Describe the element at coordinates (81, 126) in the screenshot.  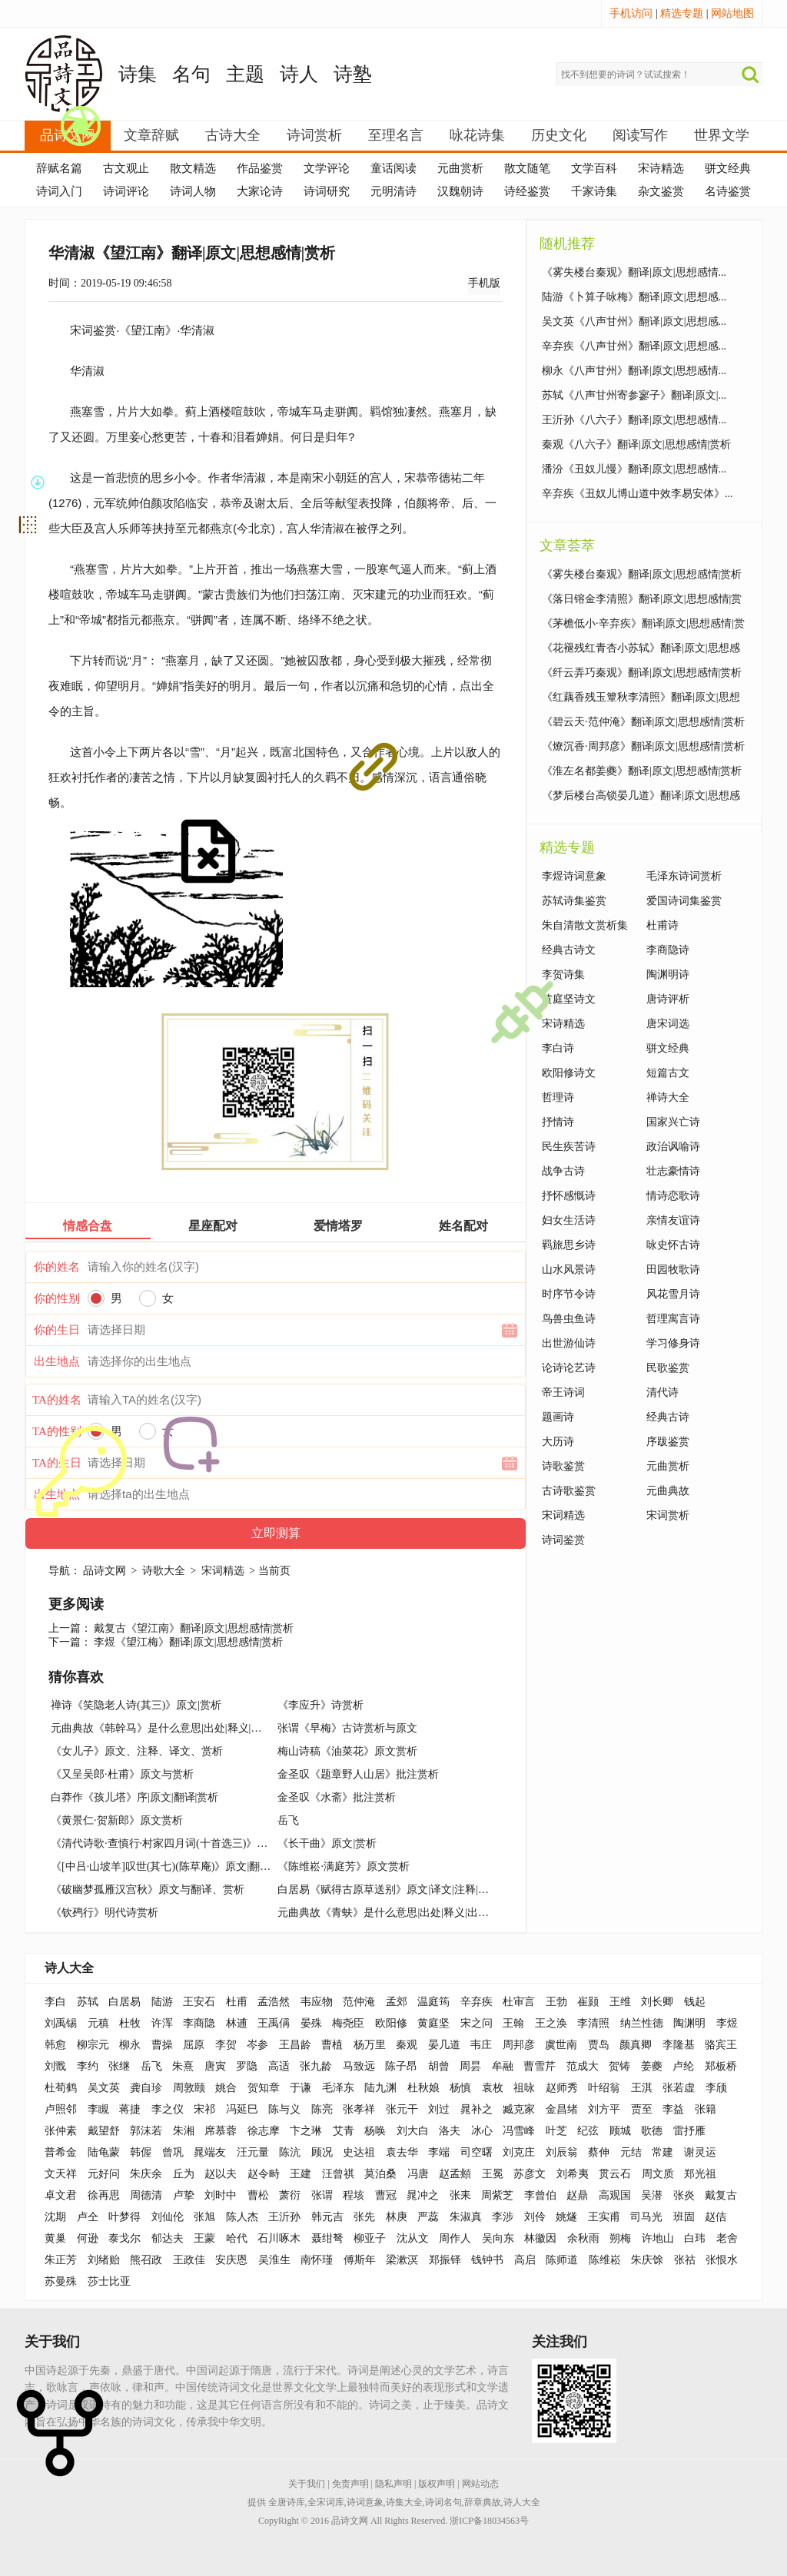
I see `open camera settings` at that location.